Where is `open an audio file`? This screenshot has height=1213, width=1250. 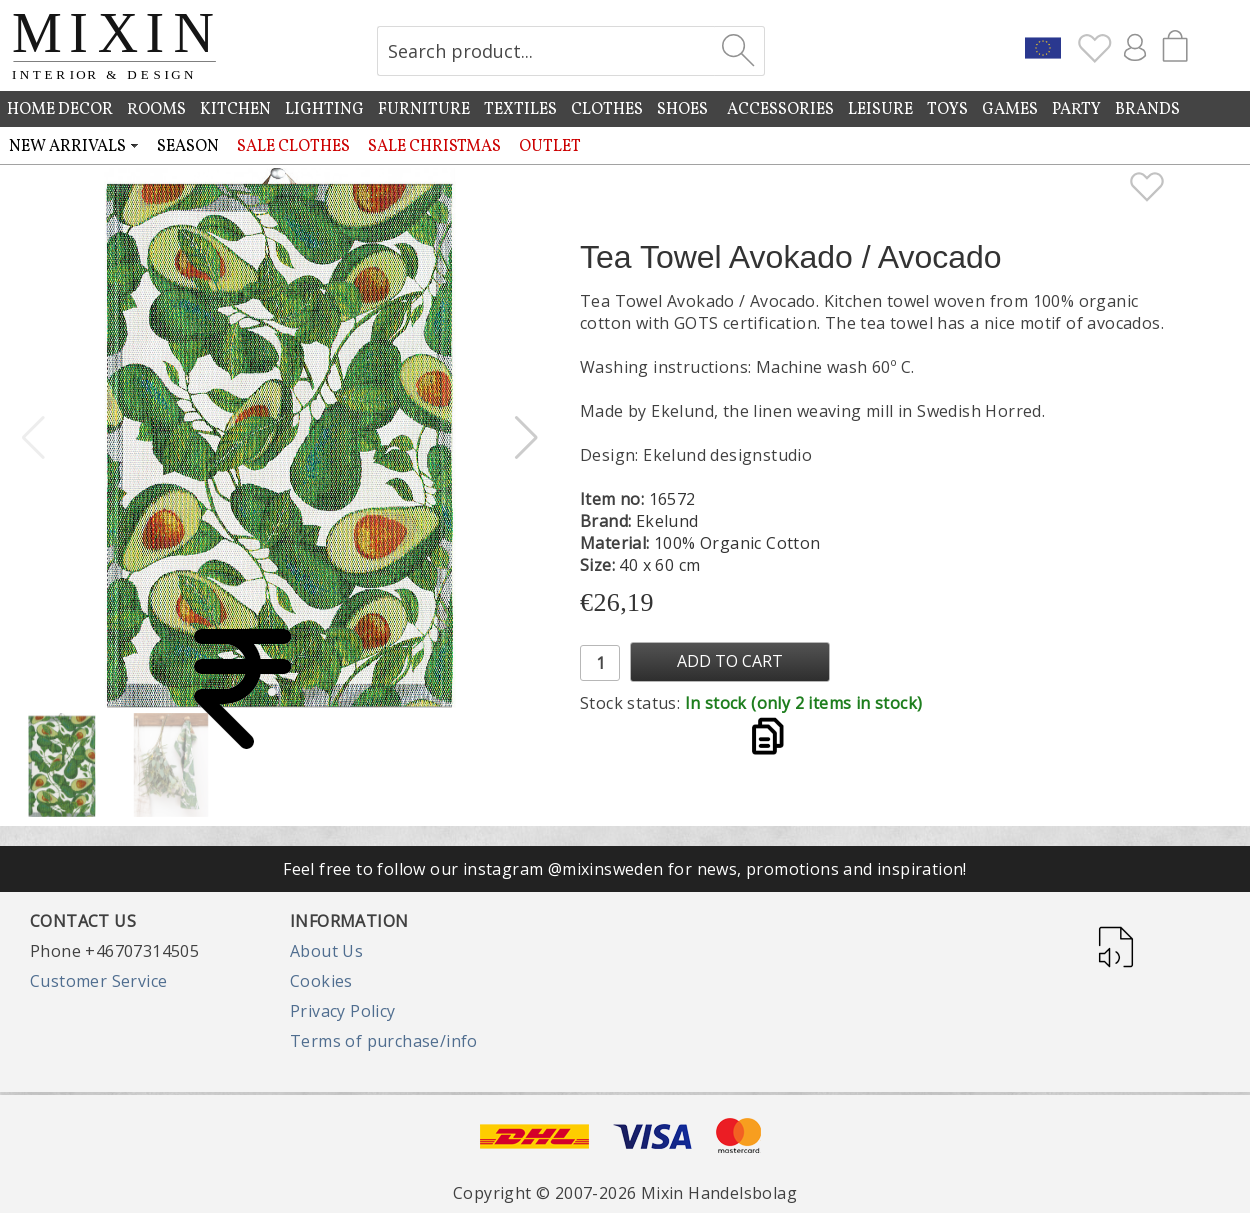 open an audio file is located at coordinates (1116, 947).